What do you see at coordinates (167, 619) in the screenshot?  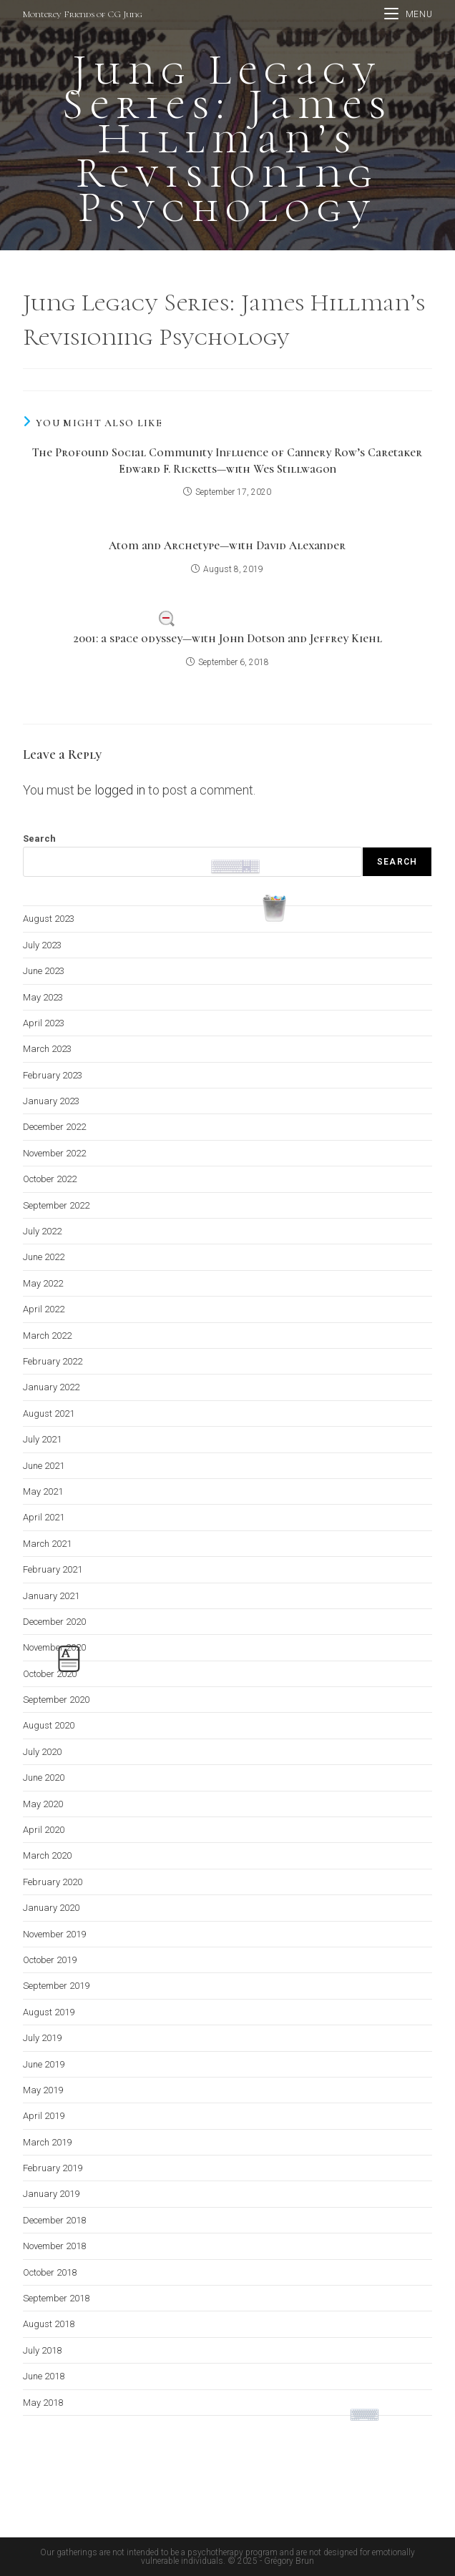 I see `zoom out of document view` at bounding box center [167, 619].